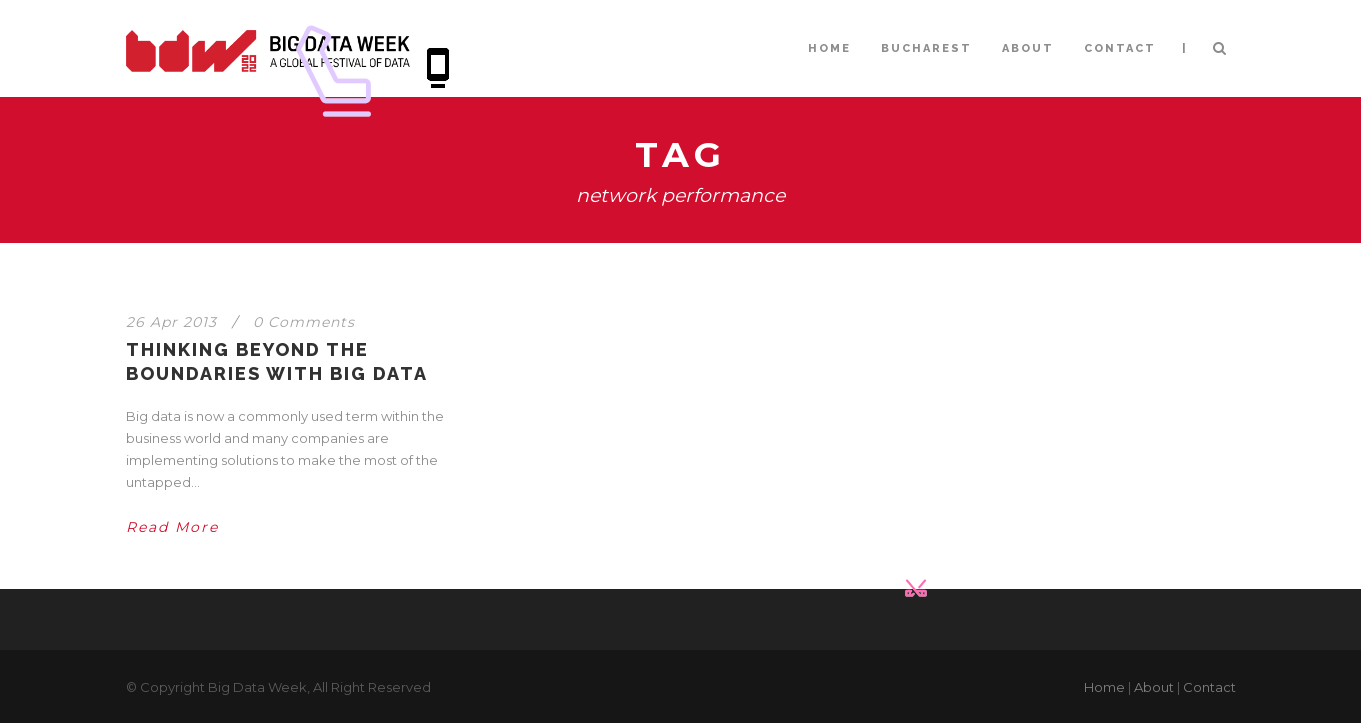  What do you see at coordinates (438, 68) in the screenshot?
I see `dock your device to a charging station` at bounding box center [438, 68].